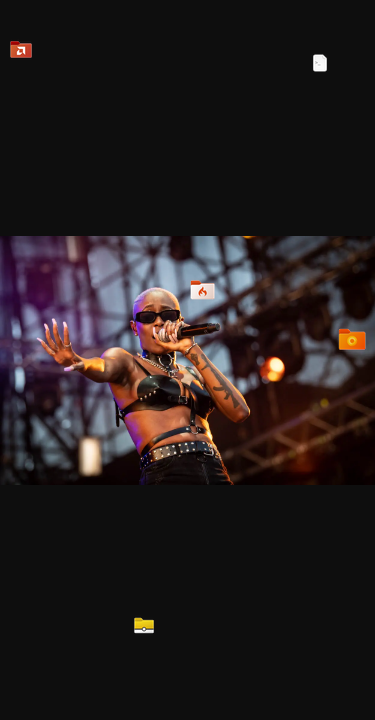  What do you see at coordinates (202, 290) in the screenshot?
I see `codeigniter framework project folder` at bounding box center [202, 290].